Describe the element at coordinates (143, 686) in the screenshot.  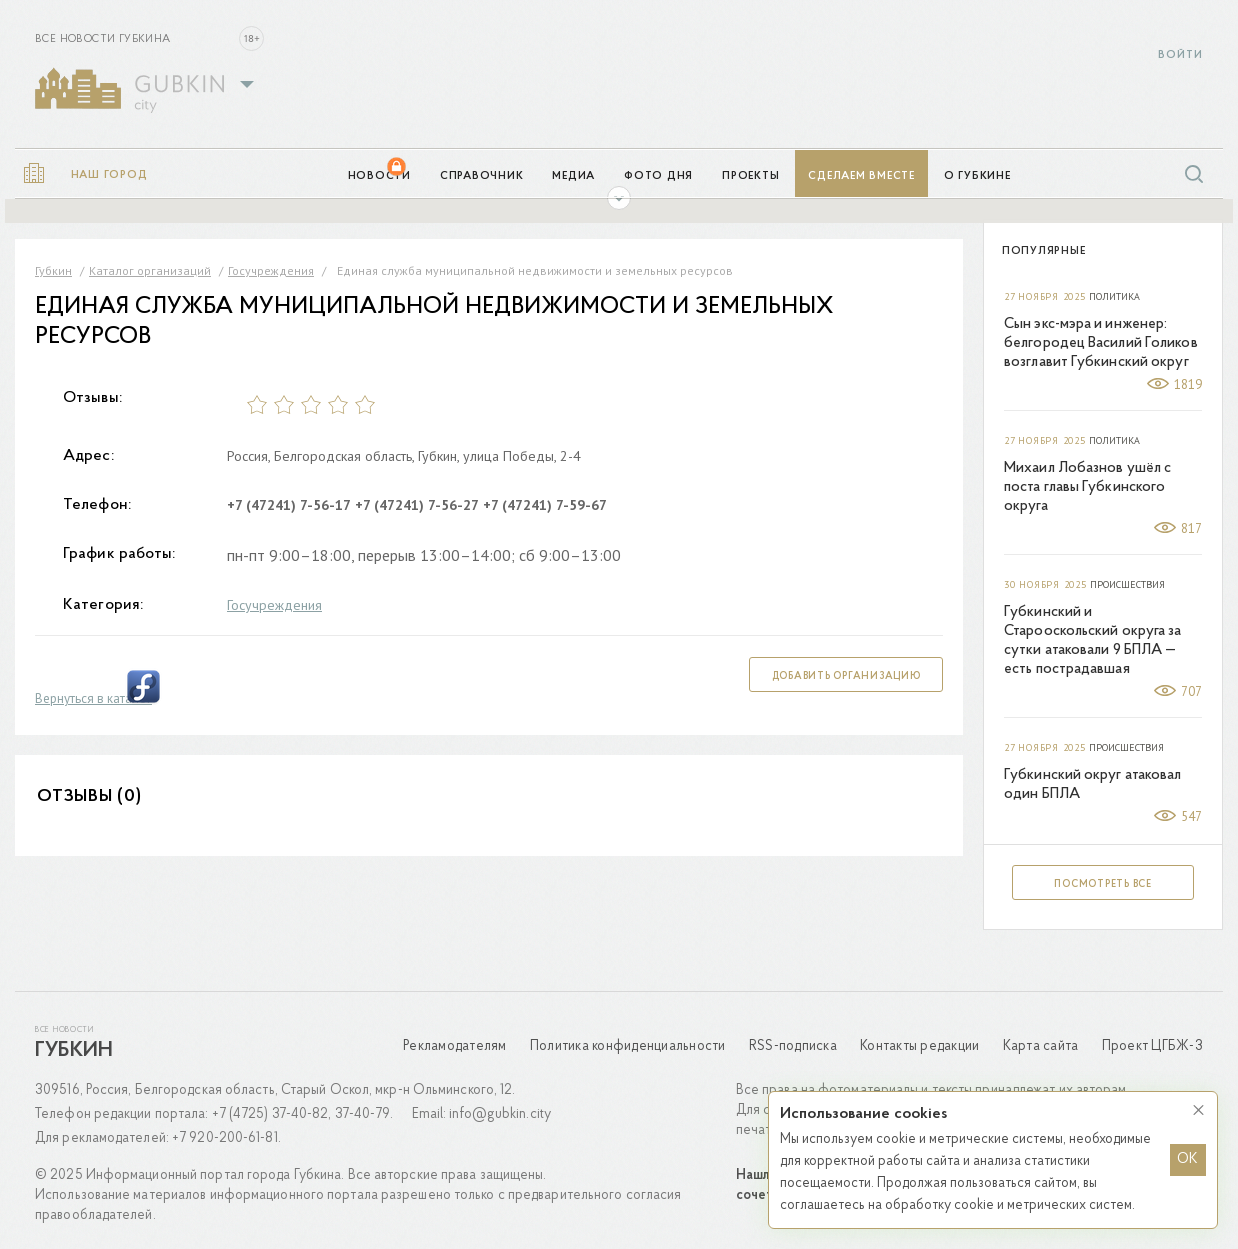
I see `open the fedora linux application` at that location.